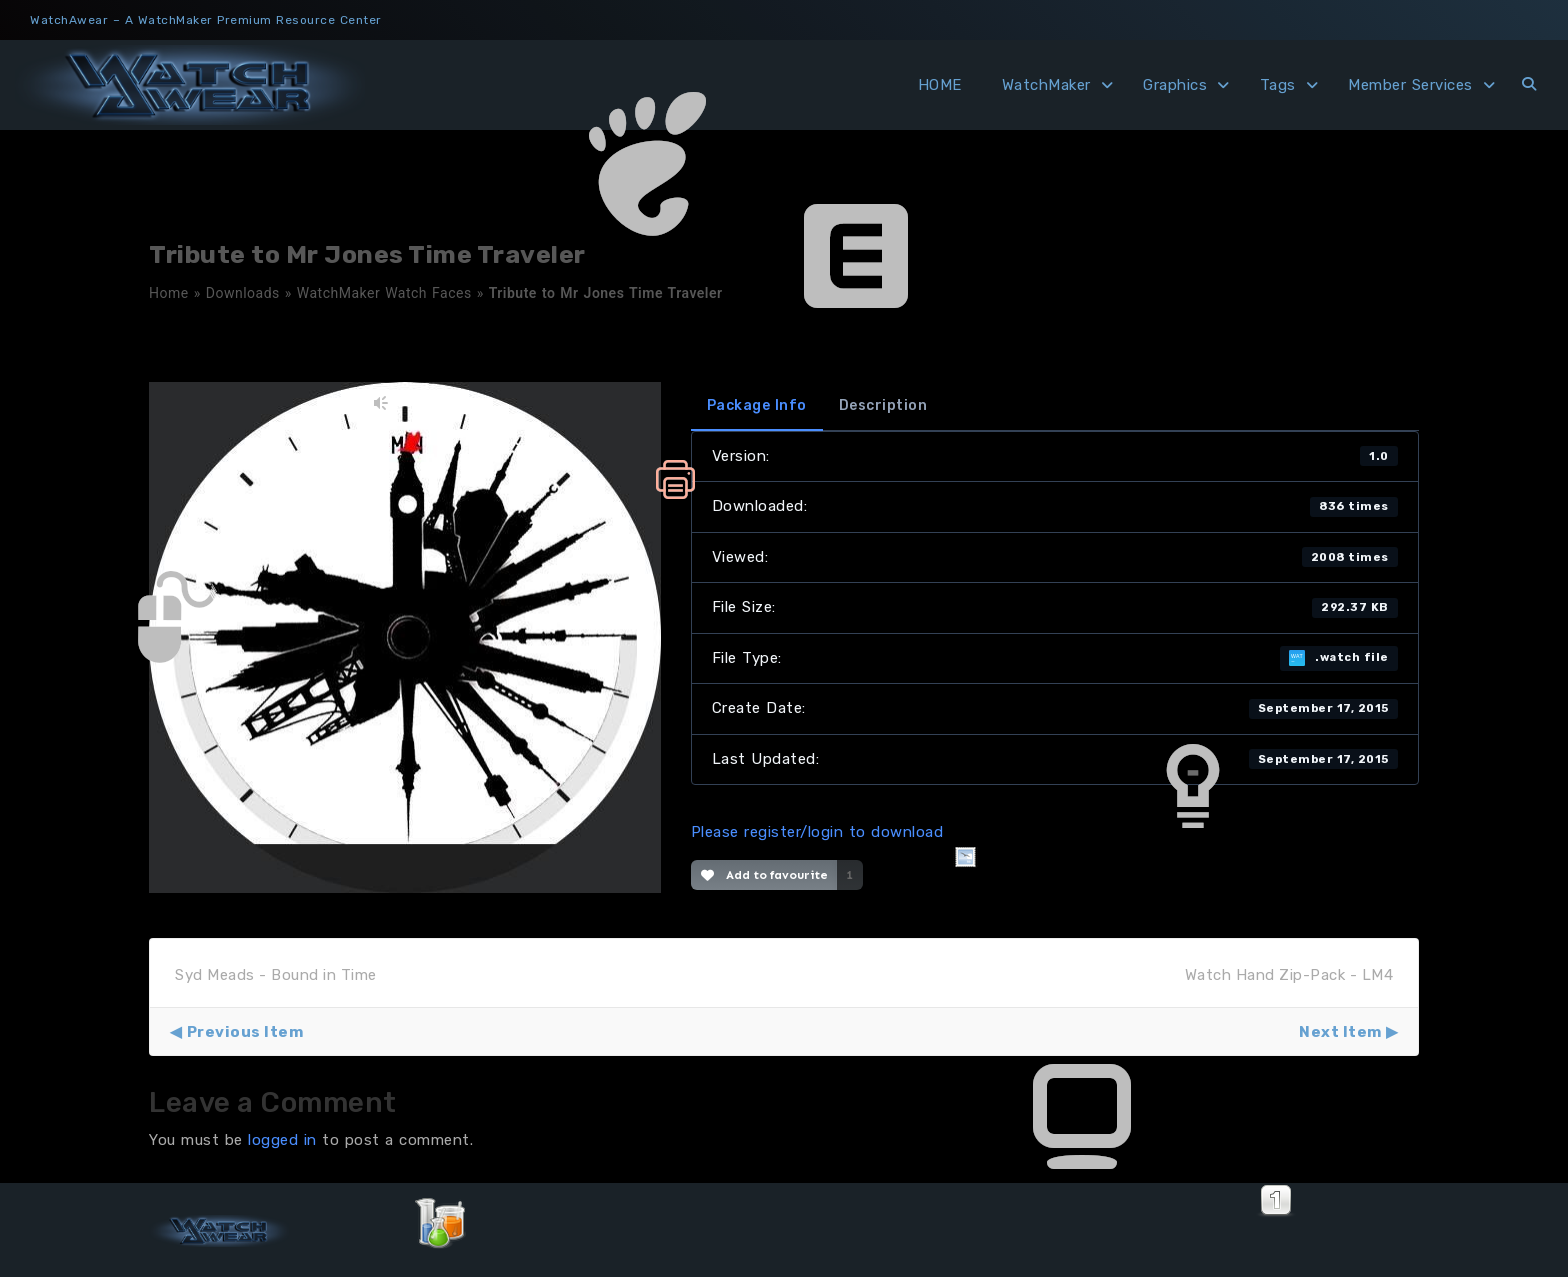 Image resolution: width=1568 pixels, height=1277 pixels. Describe the element at coordinates (169, 620) in the screenshot. I see `mouse input device settings` at that location.